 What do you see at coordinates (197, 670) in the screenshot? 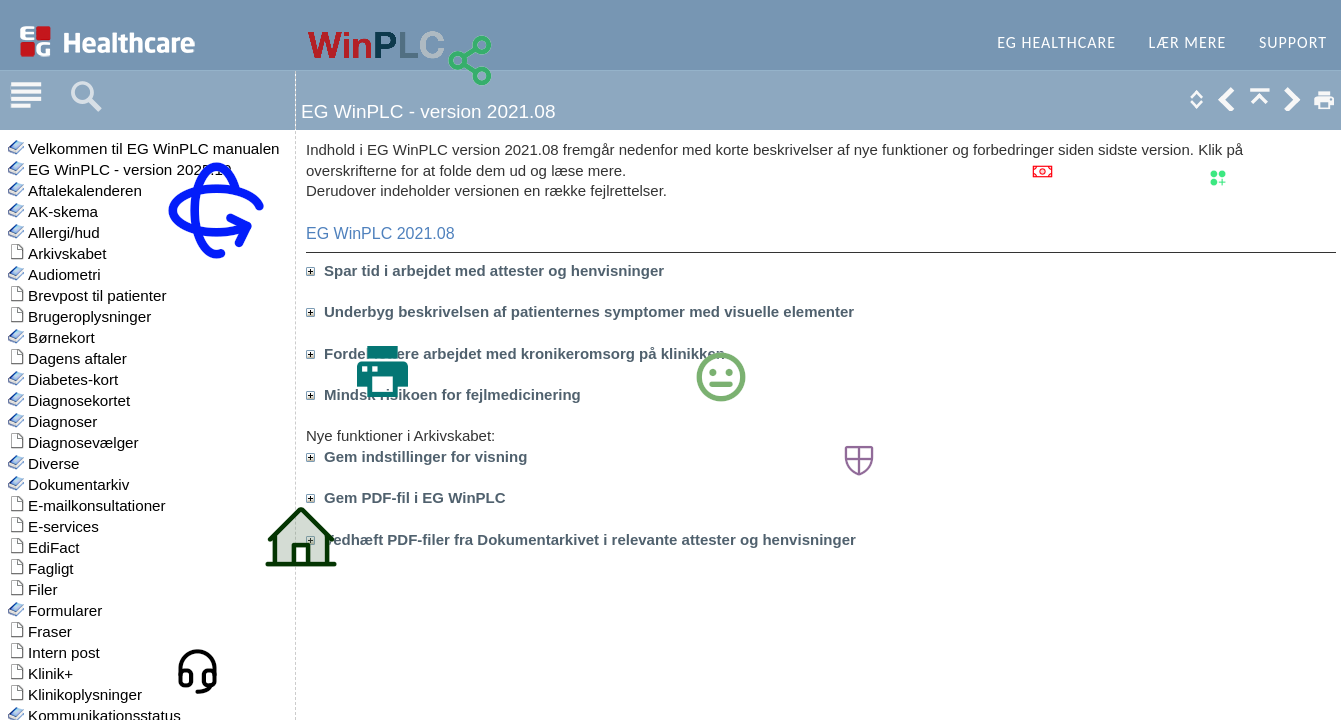
I see `contact customer support` at bounding box center [197, 670].